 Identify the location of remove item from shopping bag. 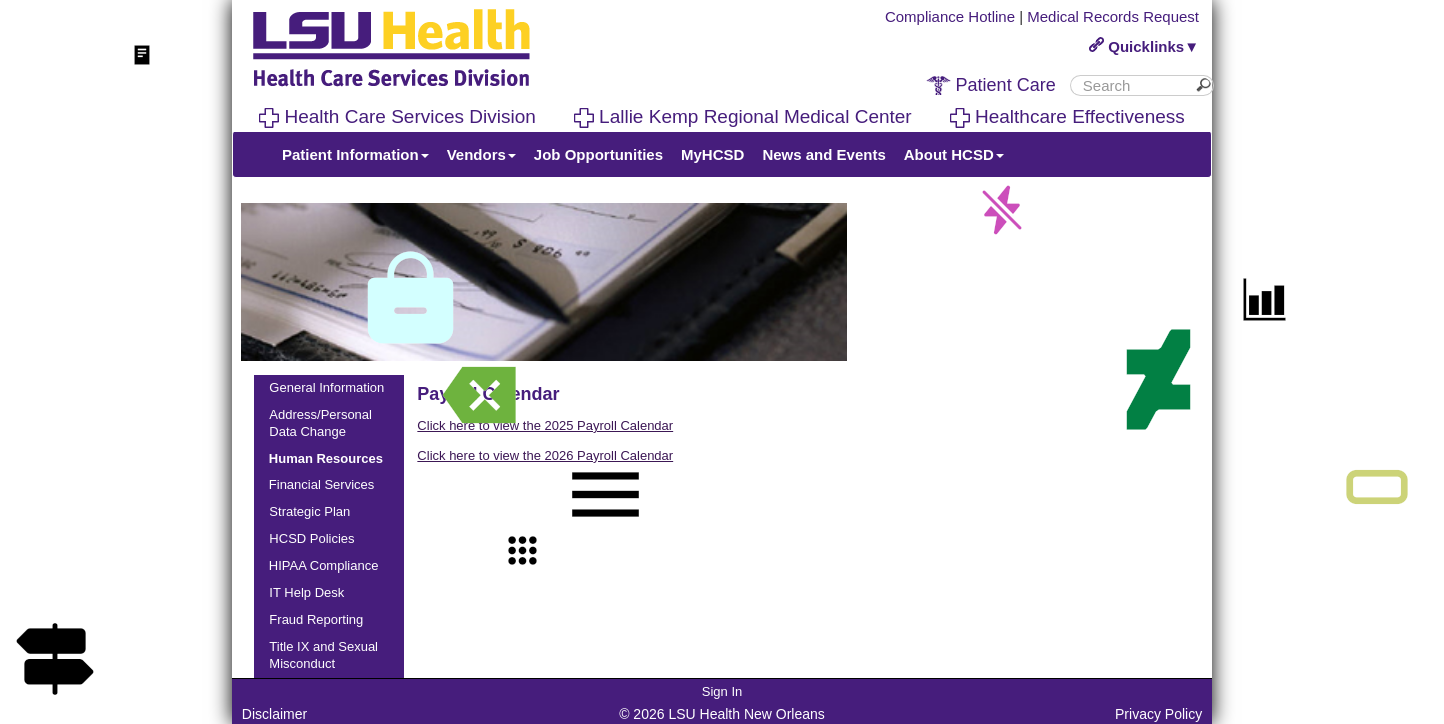
(410, 297).